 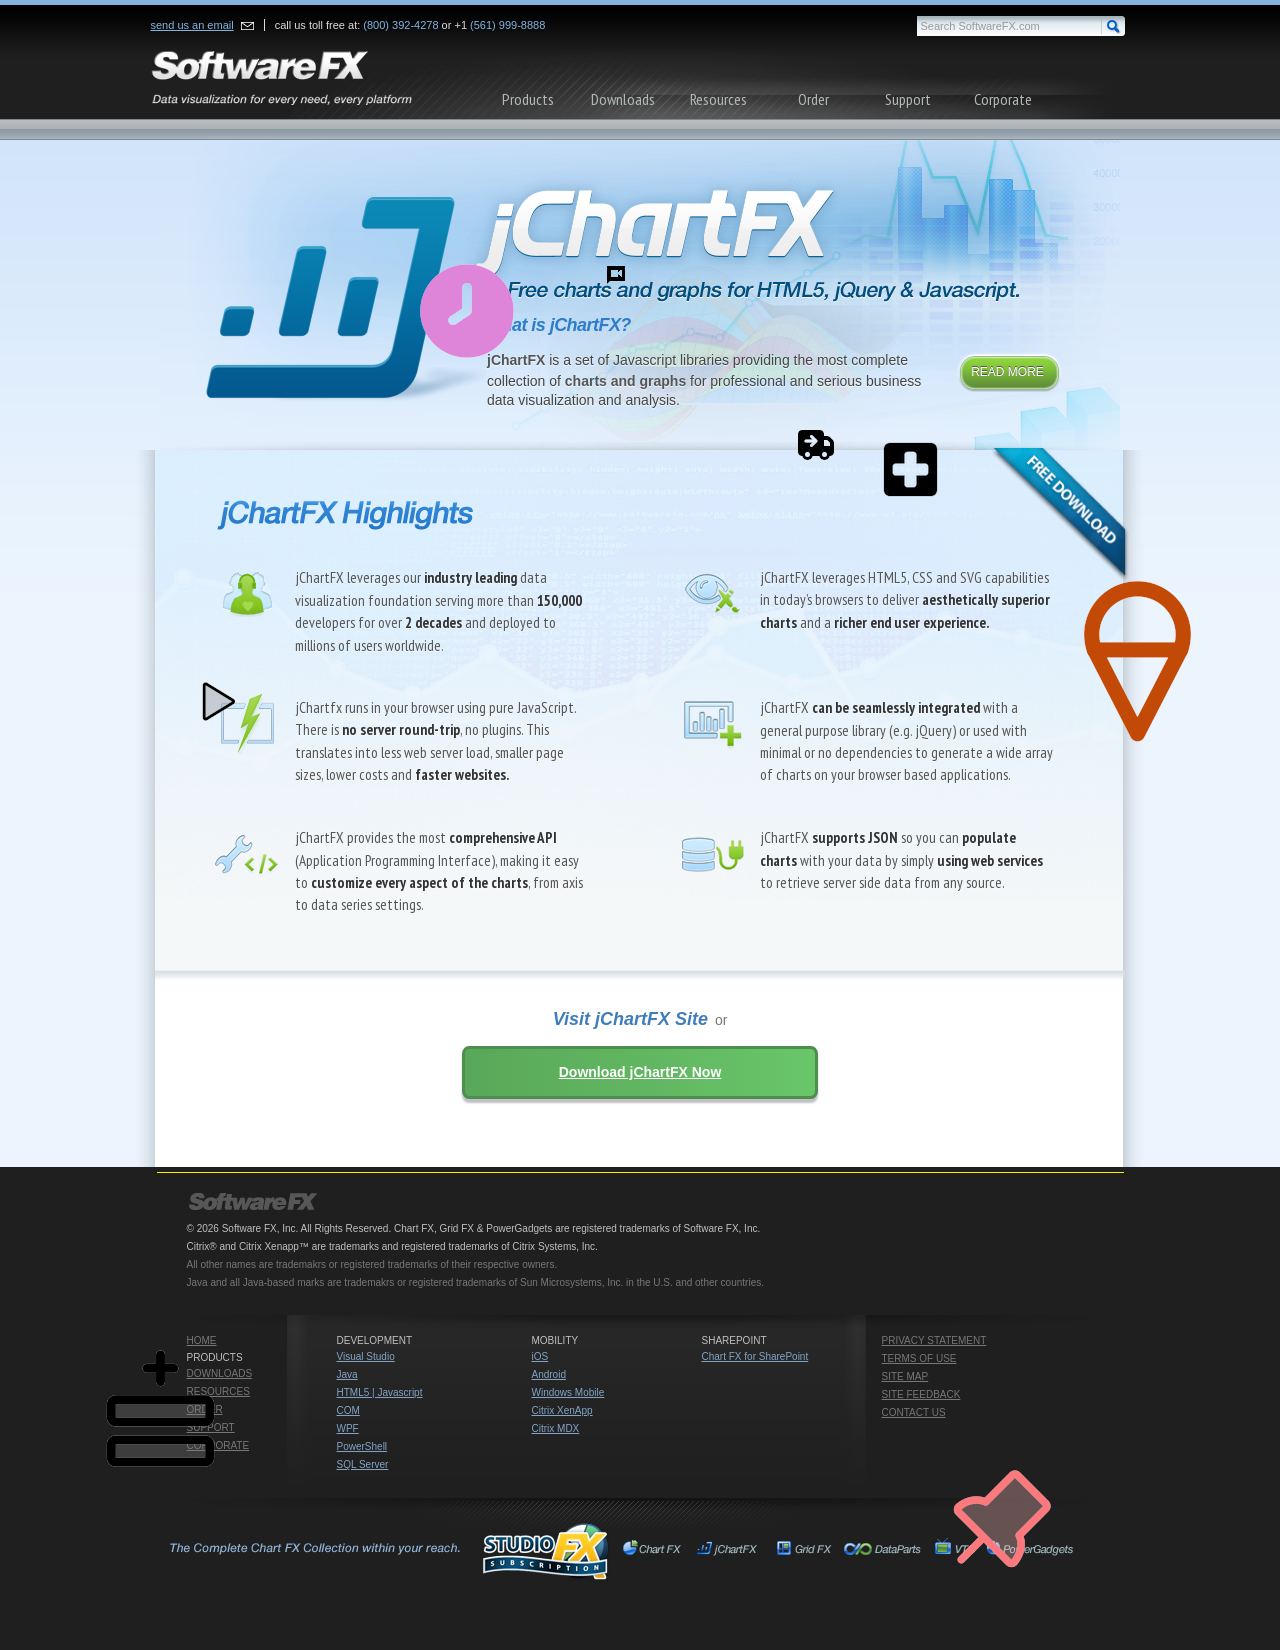 What do you see at coordinates (998, 1522) in the screenshot?
I see `pin an item to keep it visible` at bounding box center [998, 1522].